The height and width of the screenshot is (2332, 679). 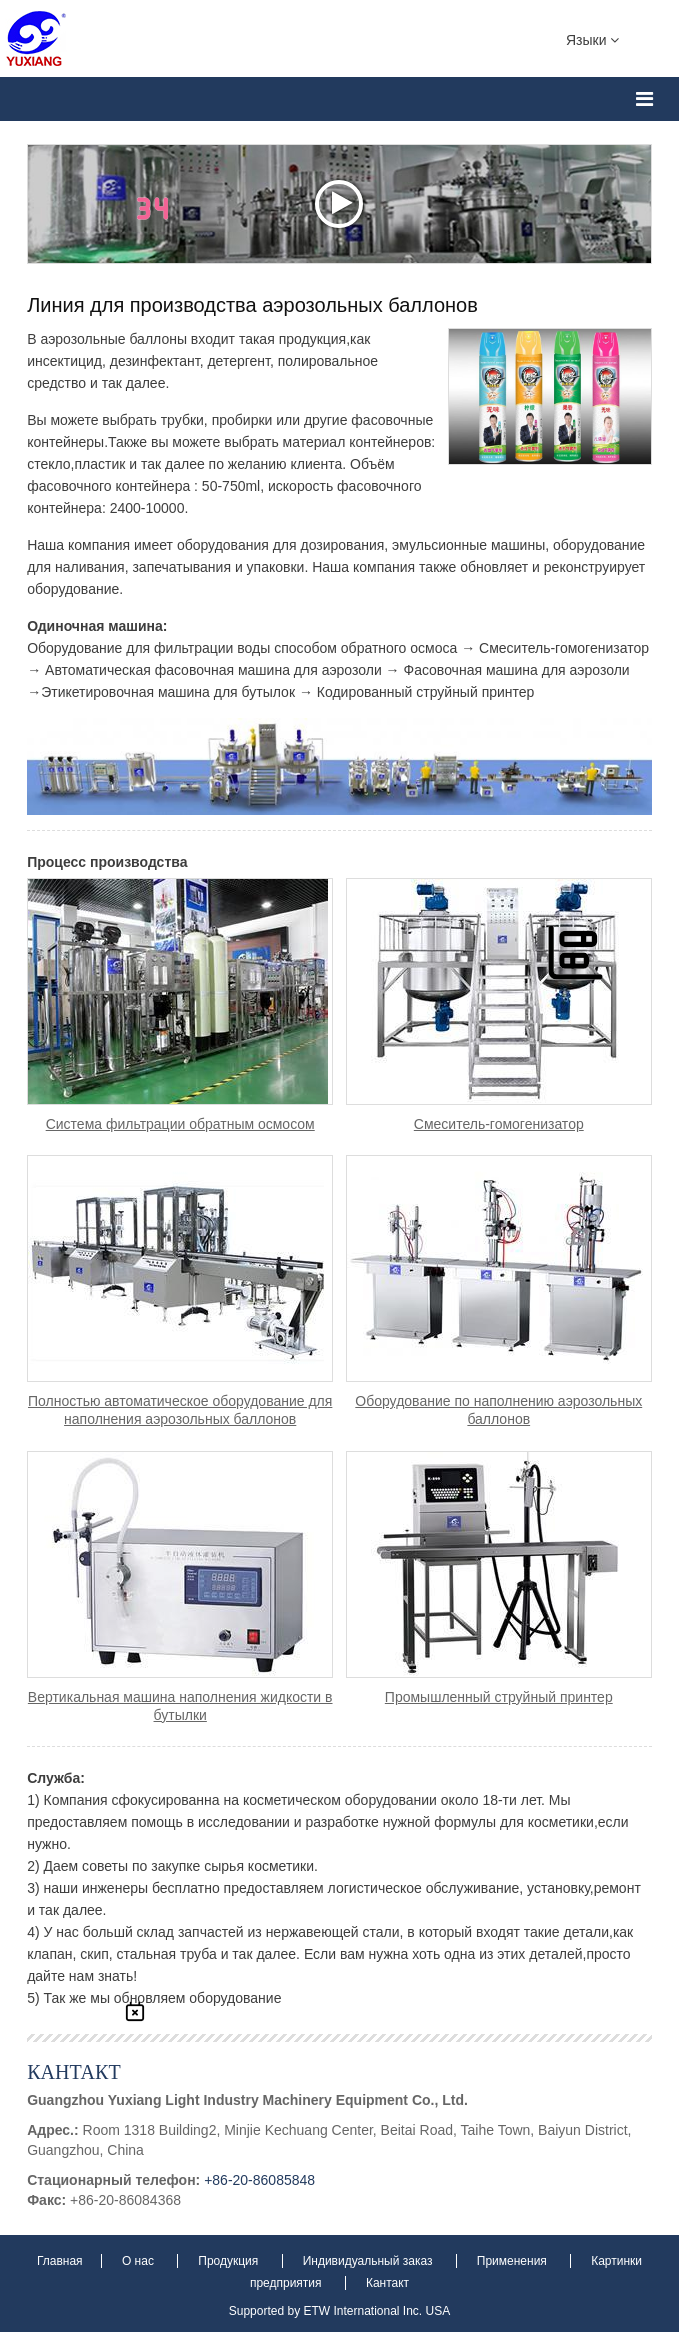 What do you see at coordinates (152, 208) in the screenshot?
I see `indicates item number 34 in a list or sequence` at bounding box center [152, 208].